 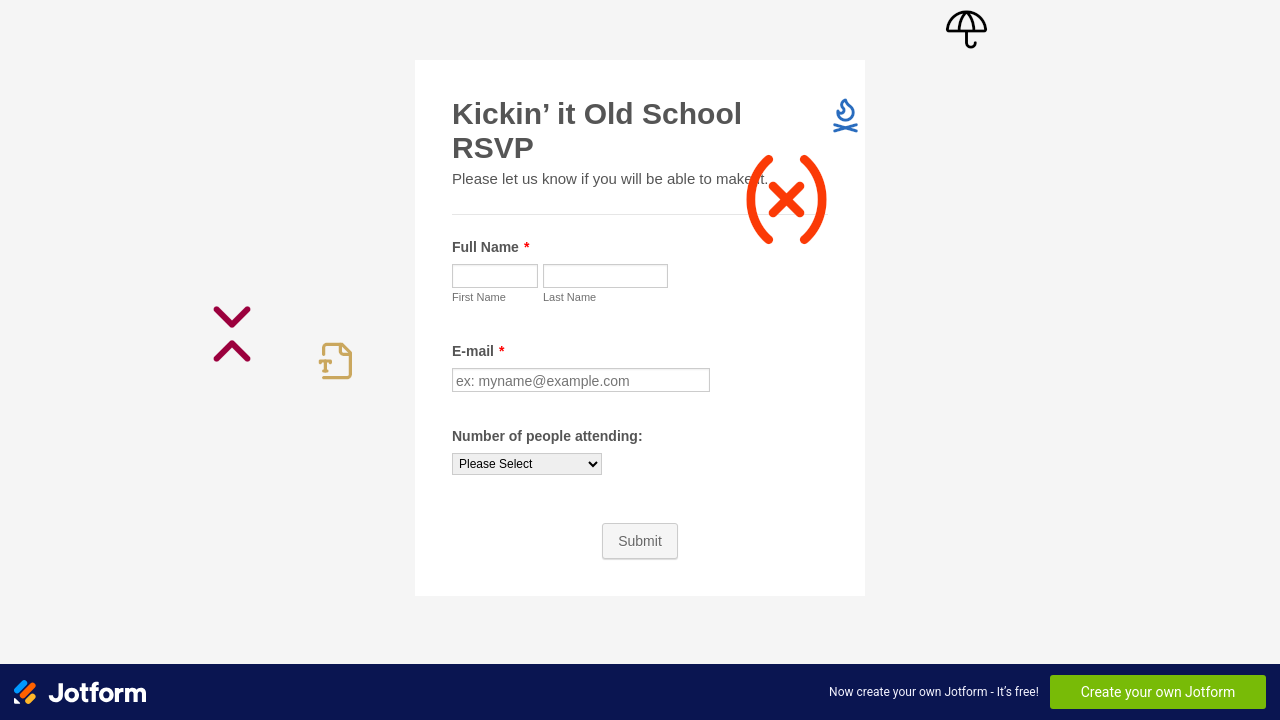 What do you see at coordinates (786, 199) in the screenshot?
I see `represents a variable or dynamic value in code` at bounding box center [786, 199].